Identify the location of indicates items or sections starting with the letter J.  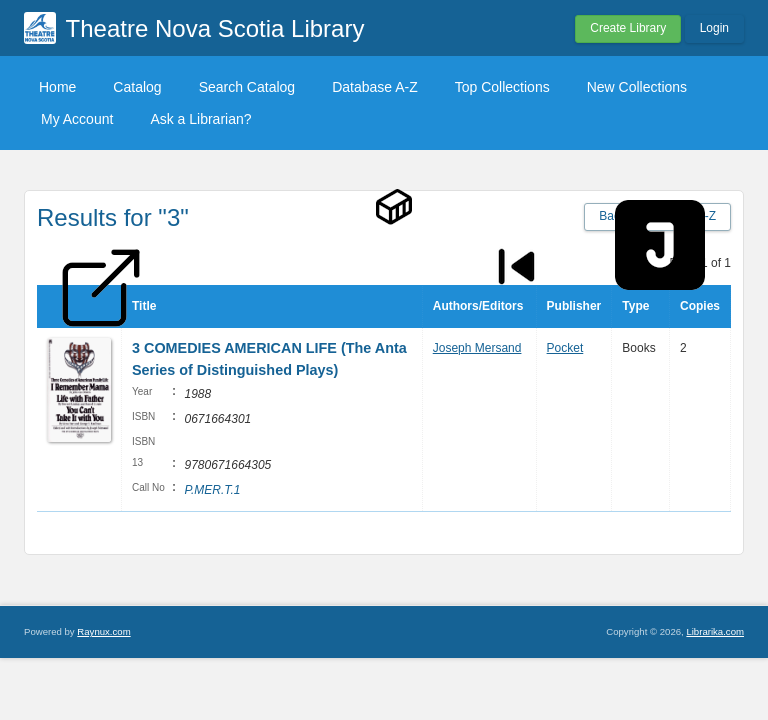
(660, 245).